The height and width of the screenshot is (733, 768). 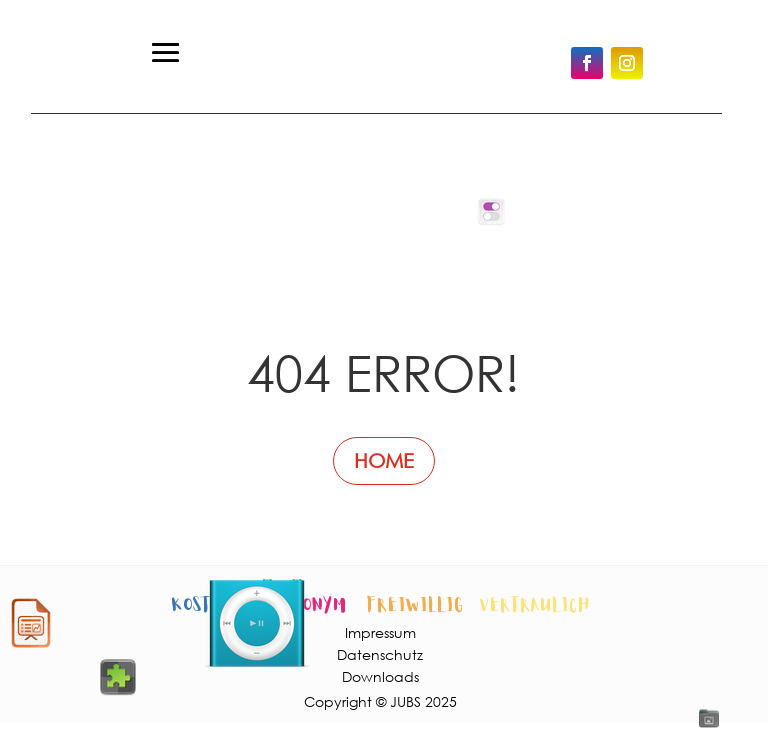 What do you see at coordinates (491, 211) in the screenshot?
I see `open system tweaks or customization settings` at bounding box center [491, 211].